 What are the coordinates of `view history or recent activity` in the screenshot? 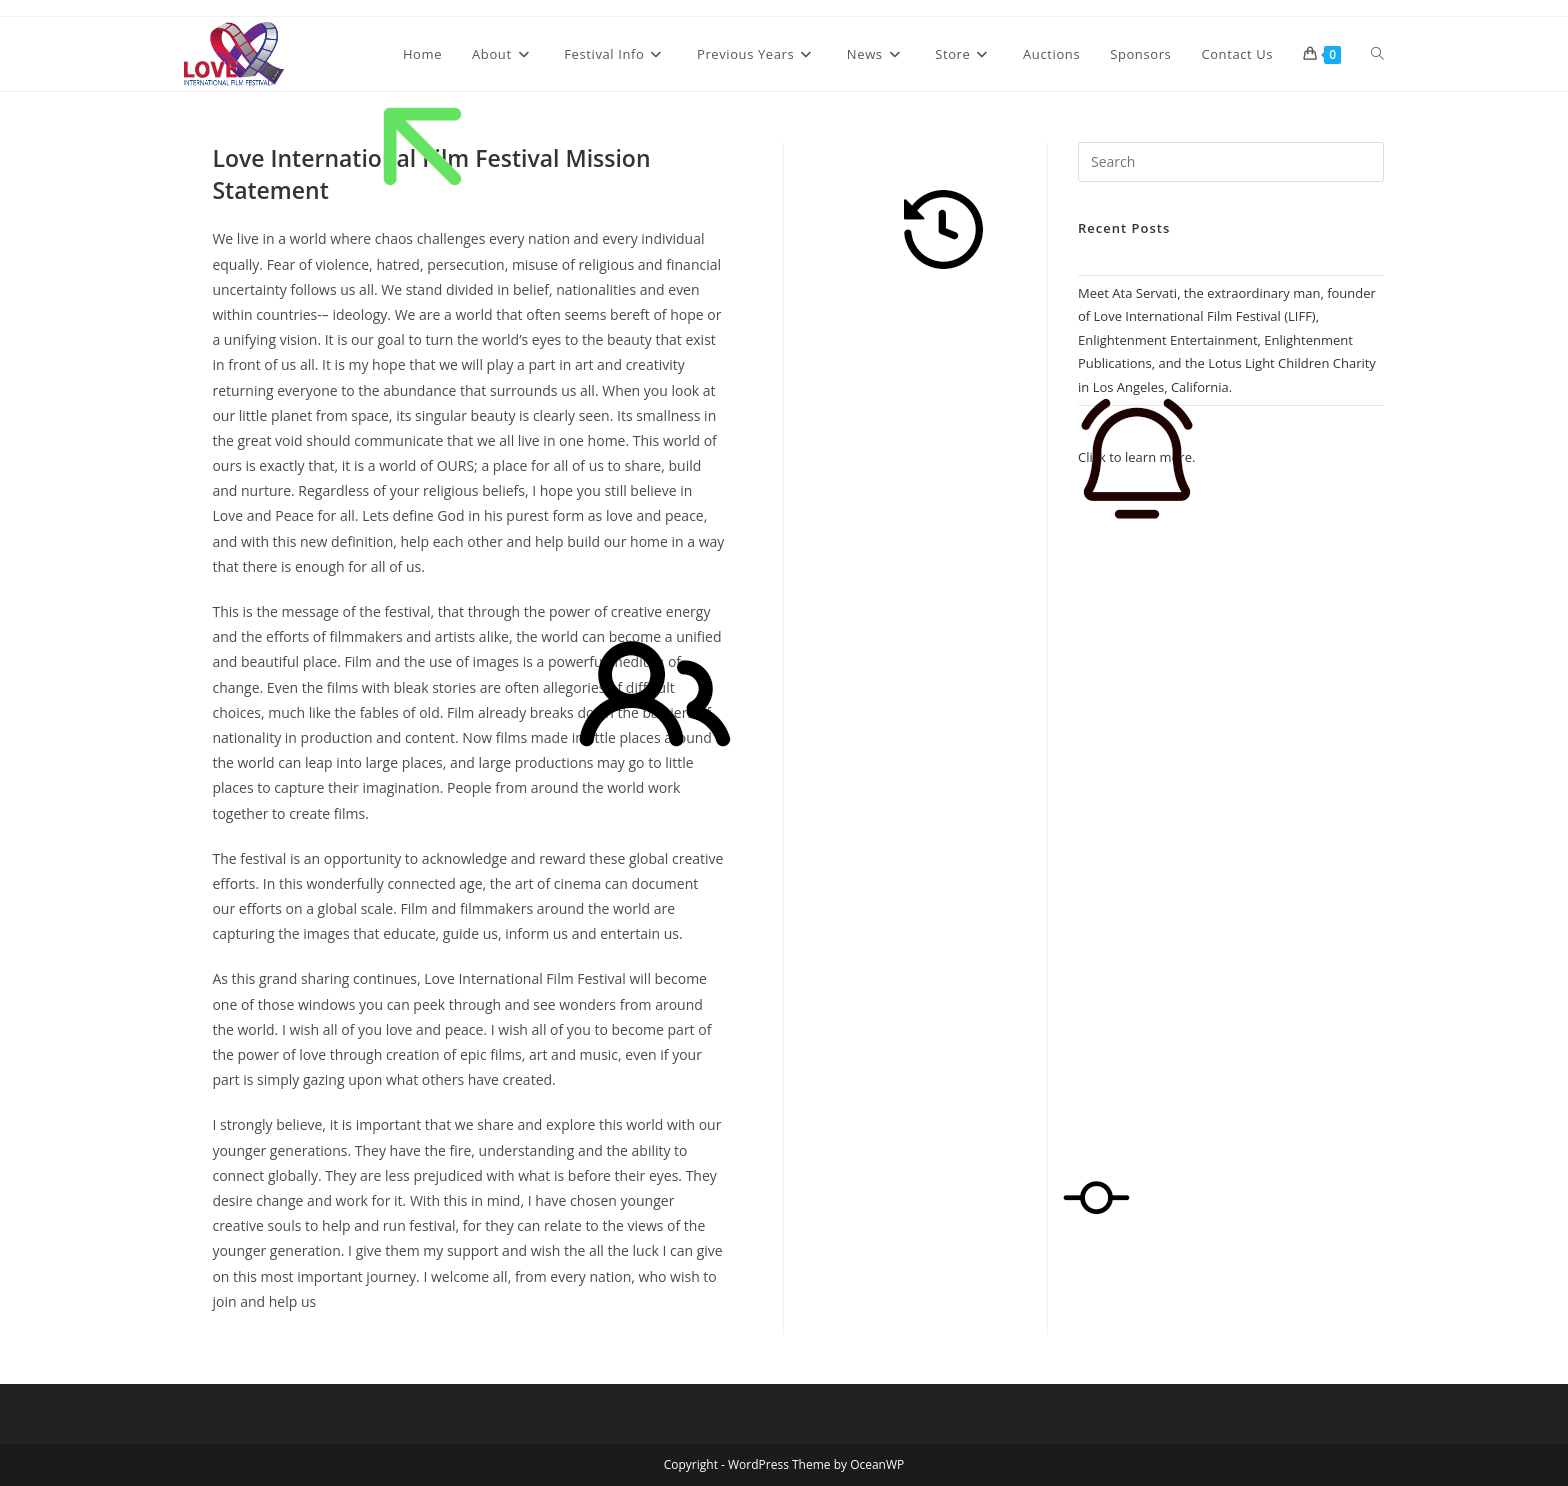 It's located at (943, 229).